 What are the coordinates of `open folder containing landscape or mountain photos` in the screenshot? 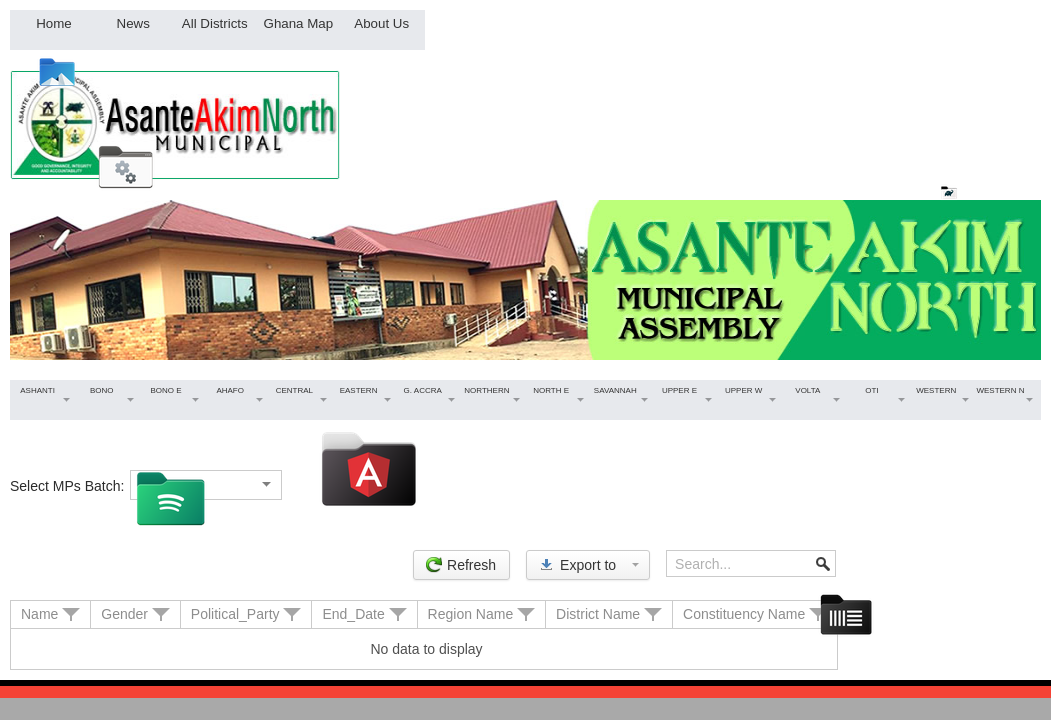 It's located at (57, 73).